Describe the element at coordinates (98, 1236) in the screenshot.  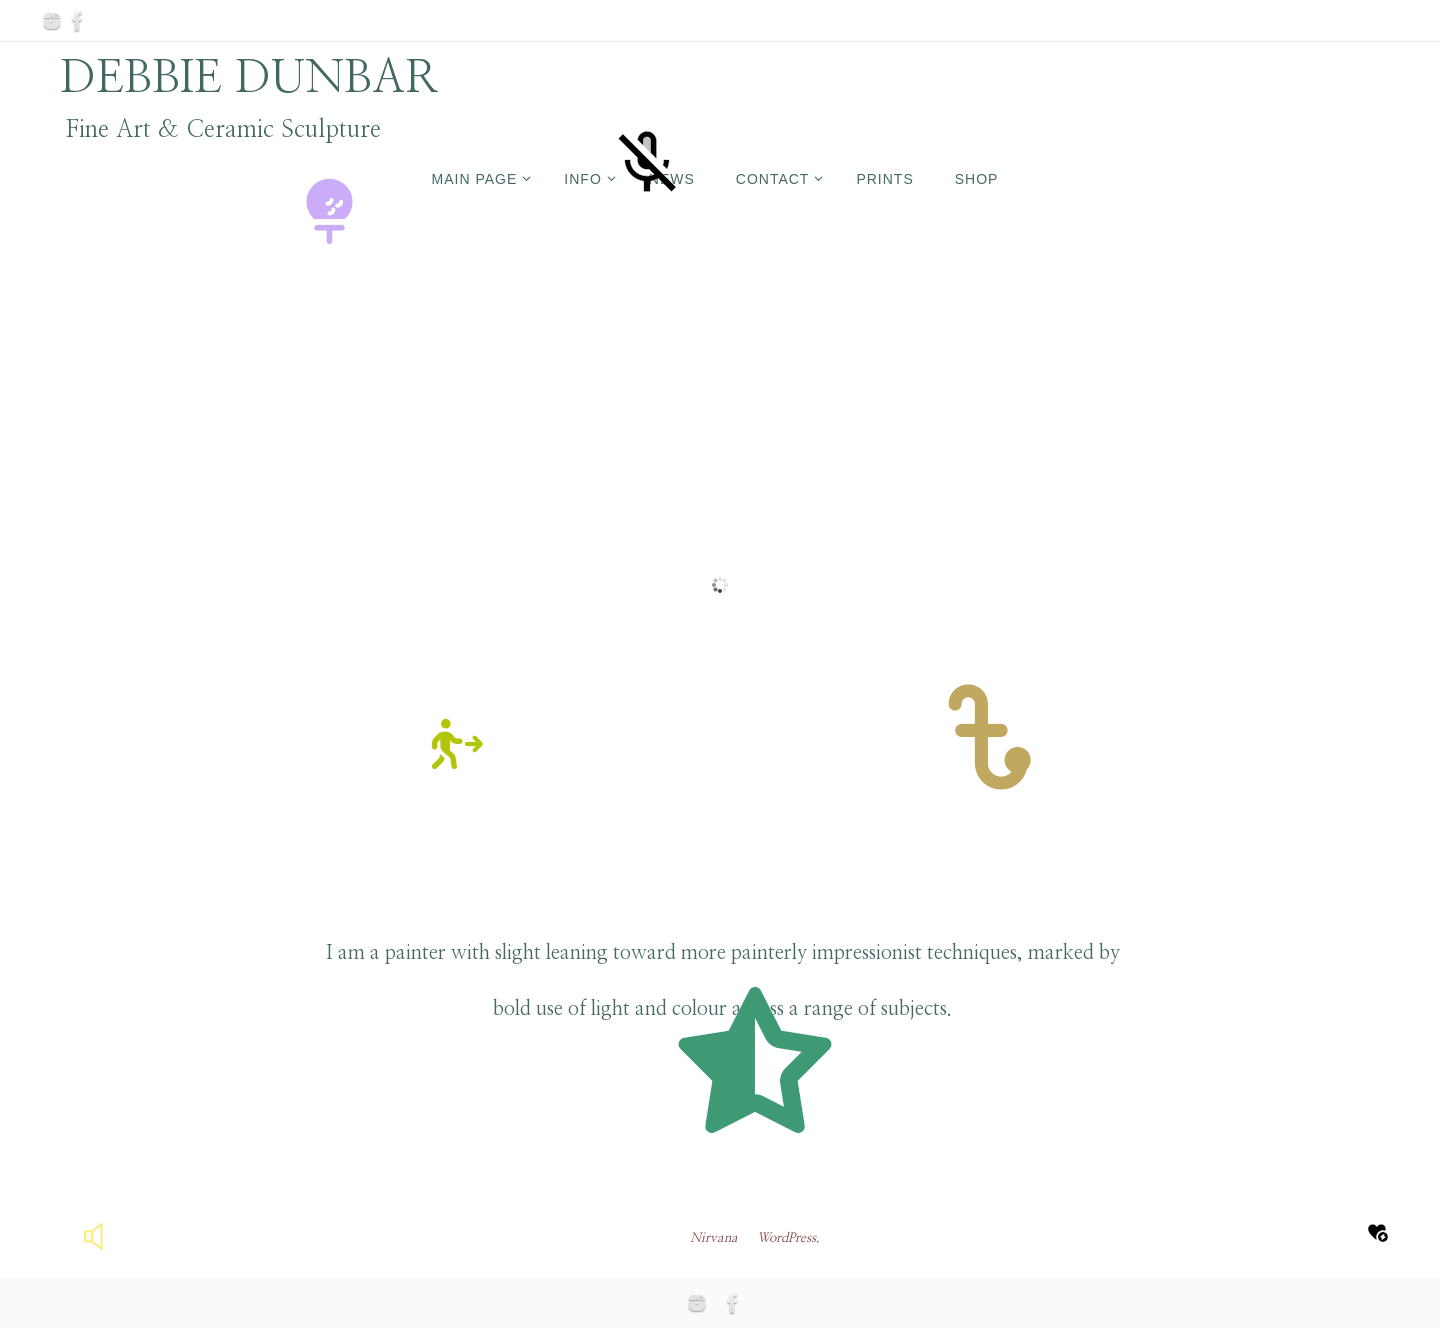
I see `speaker with no audio output` at that location.